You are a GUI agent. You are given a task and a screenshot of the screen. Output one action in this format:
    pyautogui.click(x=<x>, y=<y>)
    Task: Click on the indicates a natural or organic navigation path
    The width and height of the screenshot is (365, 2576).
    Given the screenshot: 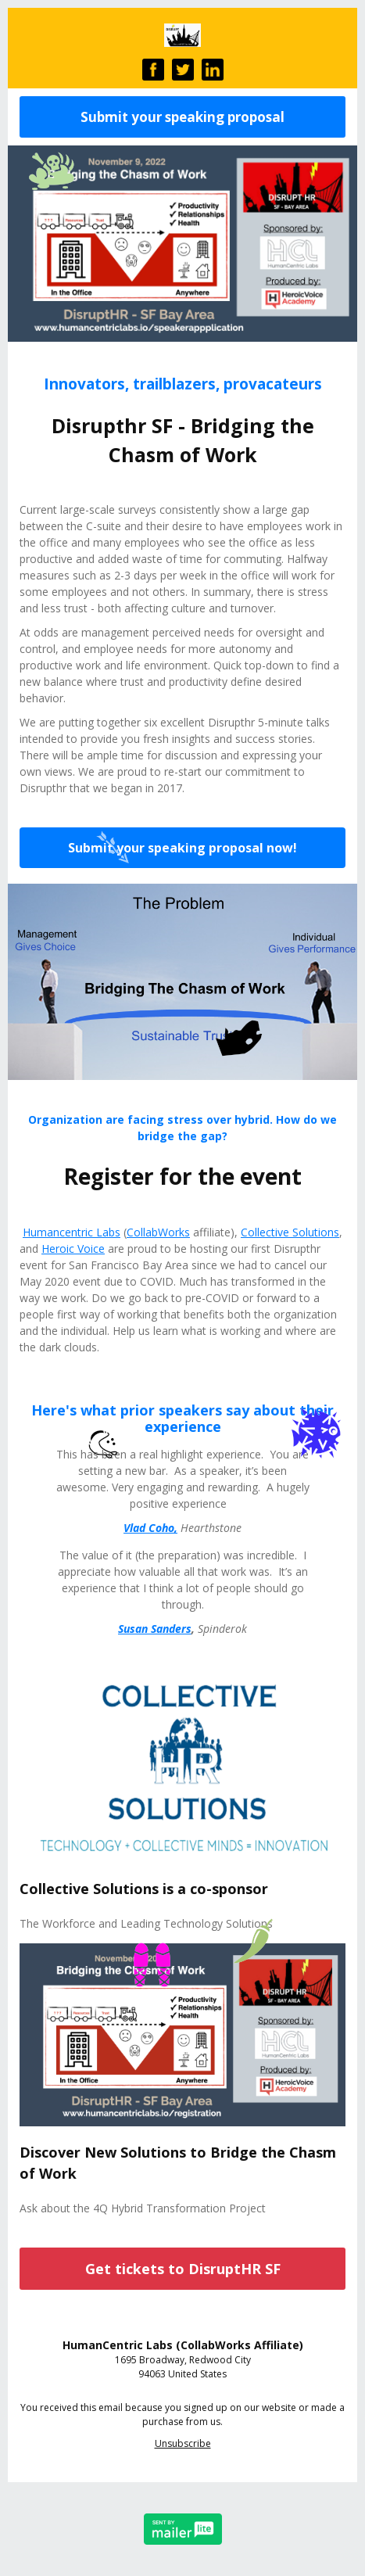 What is the action you would take?
    pyautogui.click(x=113, y=847)
    